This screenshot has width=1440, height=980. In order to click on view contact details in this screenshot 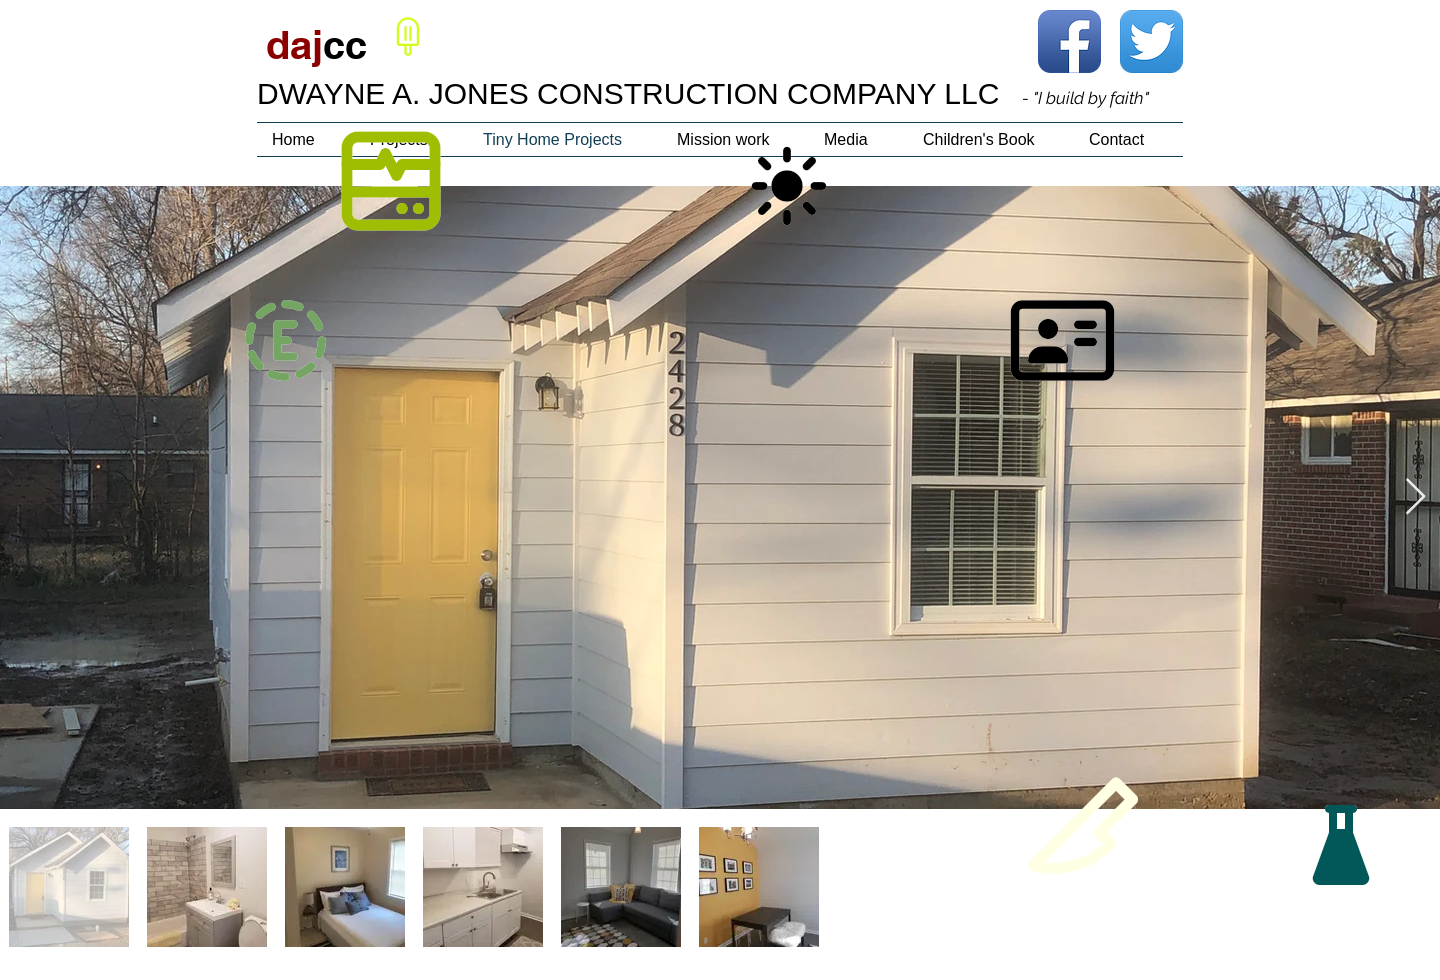, I will do `click(1062, 340)`.